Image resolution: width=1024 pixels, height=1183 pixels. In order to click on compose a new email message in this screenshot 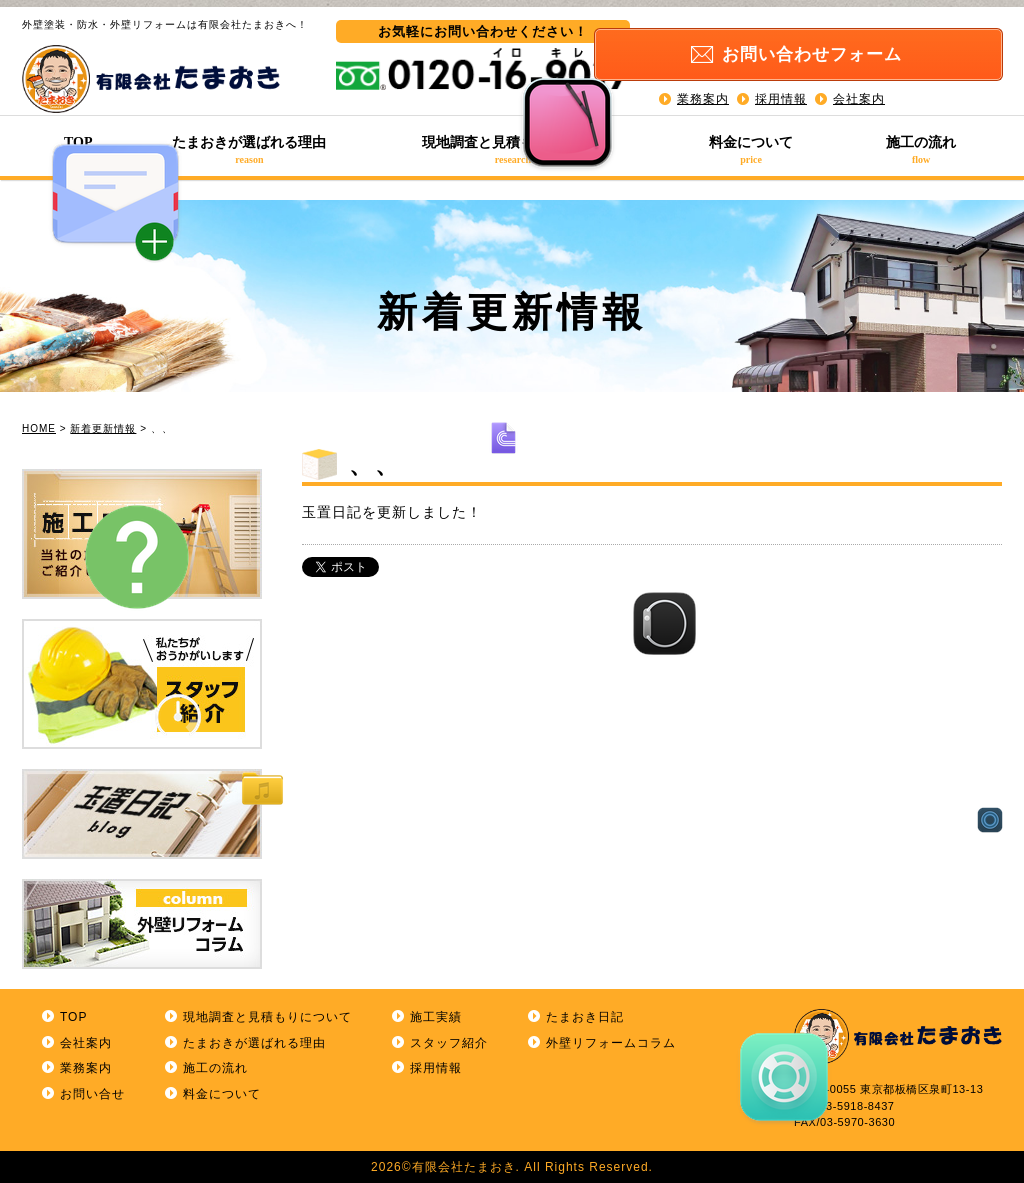, I will do `click(115, 193)`.